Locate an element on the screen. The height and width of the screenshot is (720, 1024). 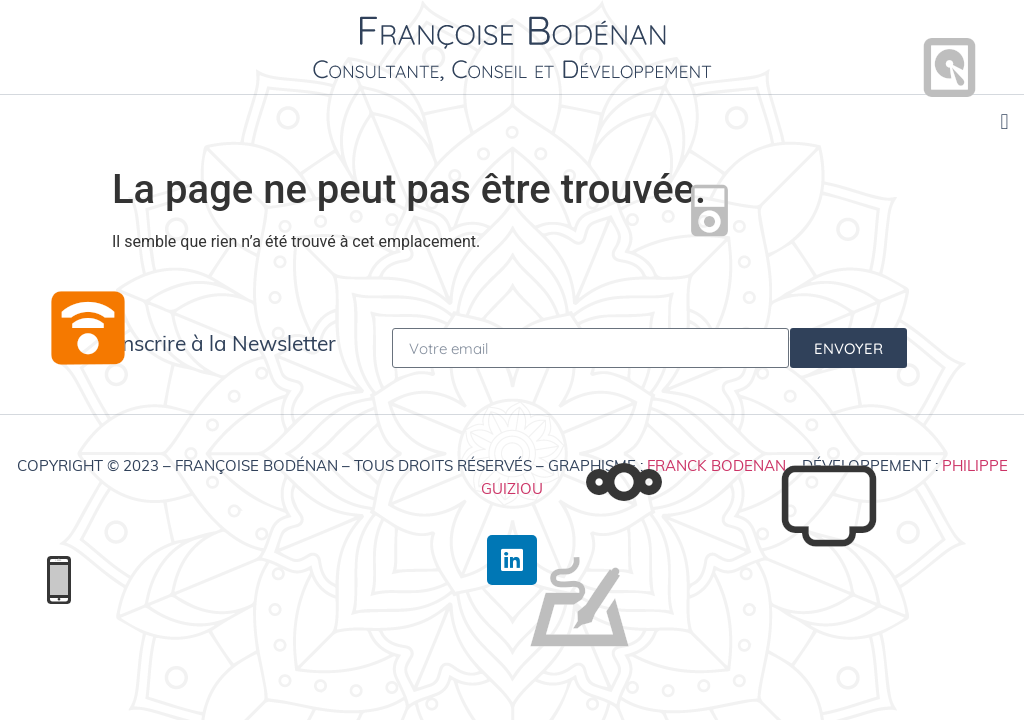
access connected USB hard drive is located at coordinates (949, 67).